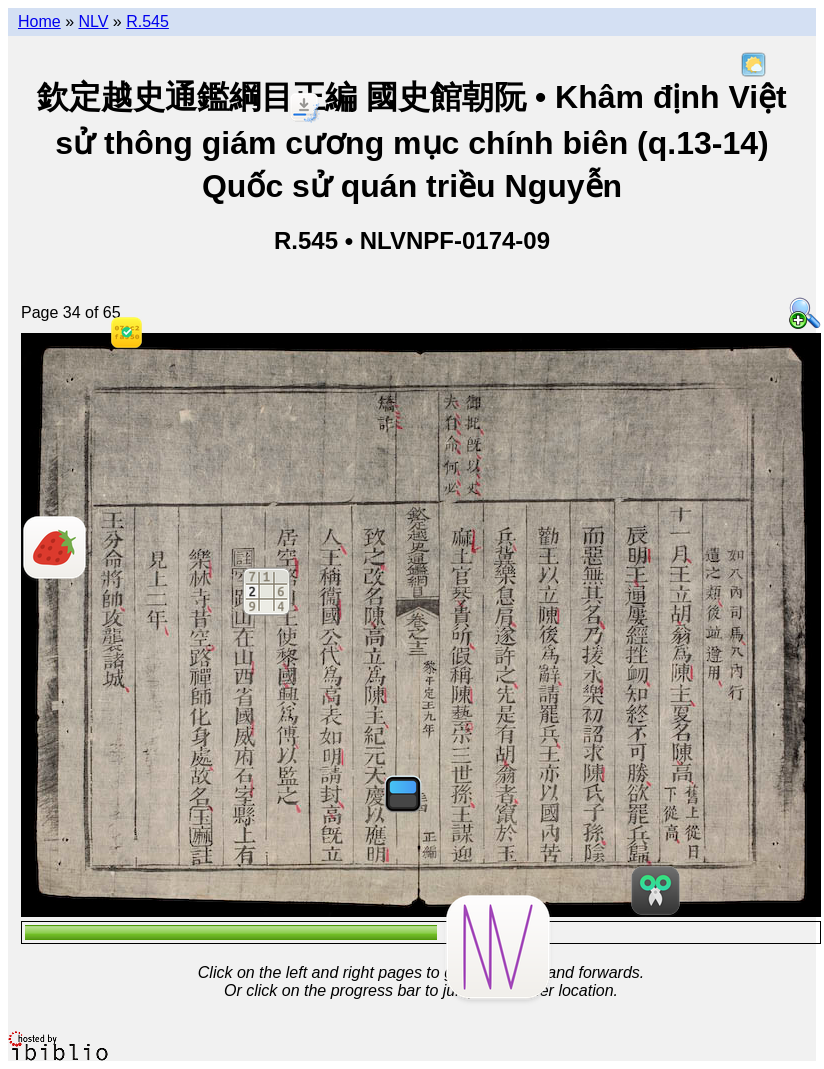 The width and height of the screenshot is (824, 1069). I want to click on launch gnome sudoku puzzle game, so click(266, 591).